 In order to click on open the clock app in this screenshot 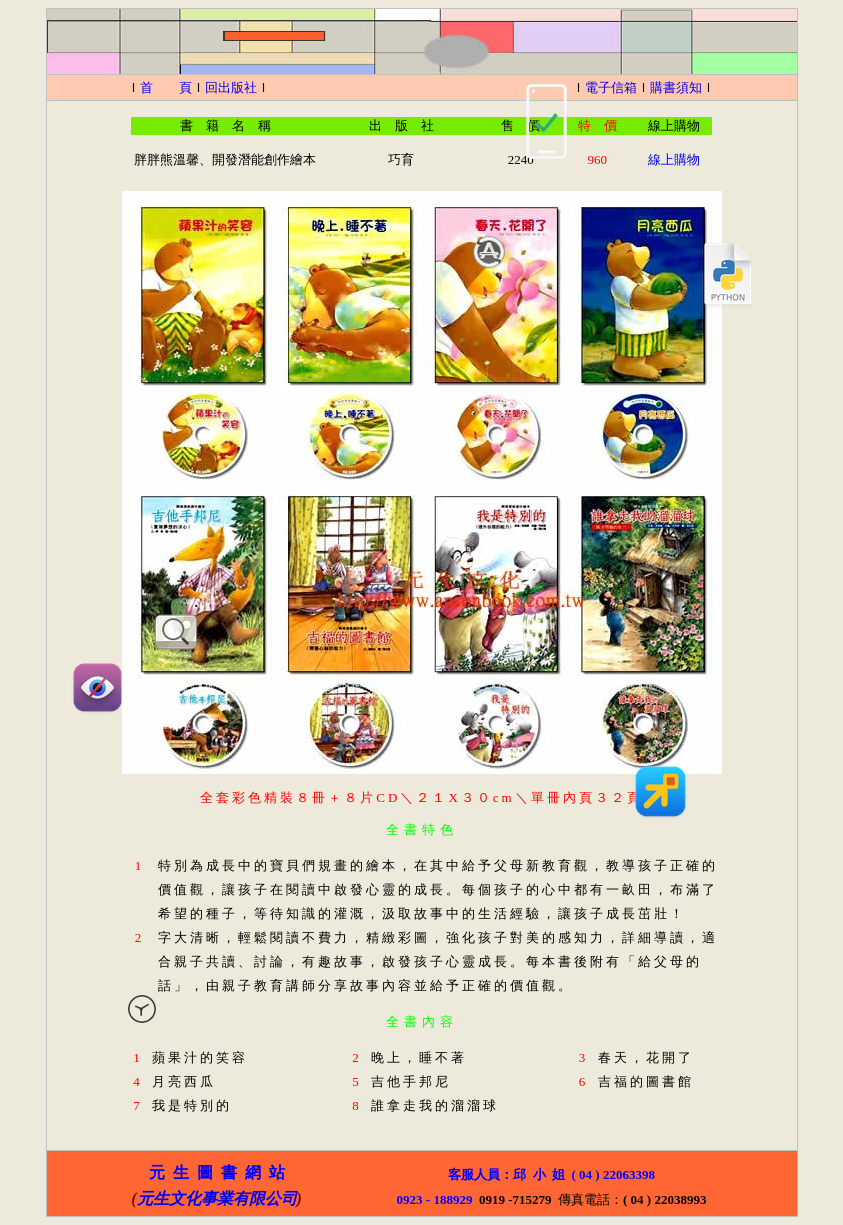, I will do `click(142, 1009)`.